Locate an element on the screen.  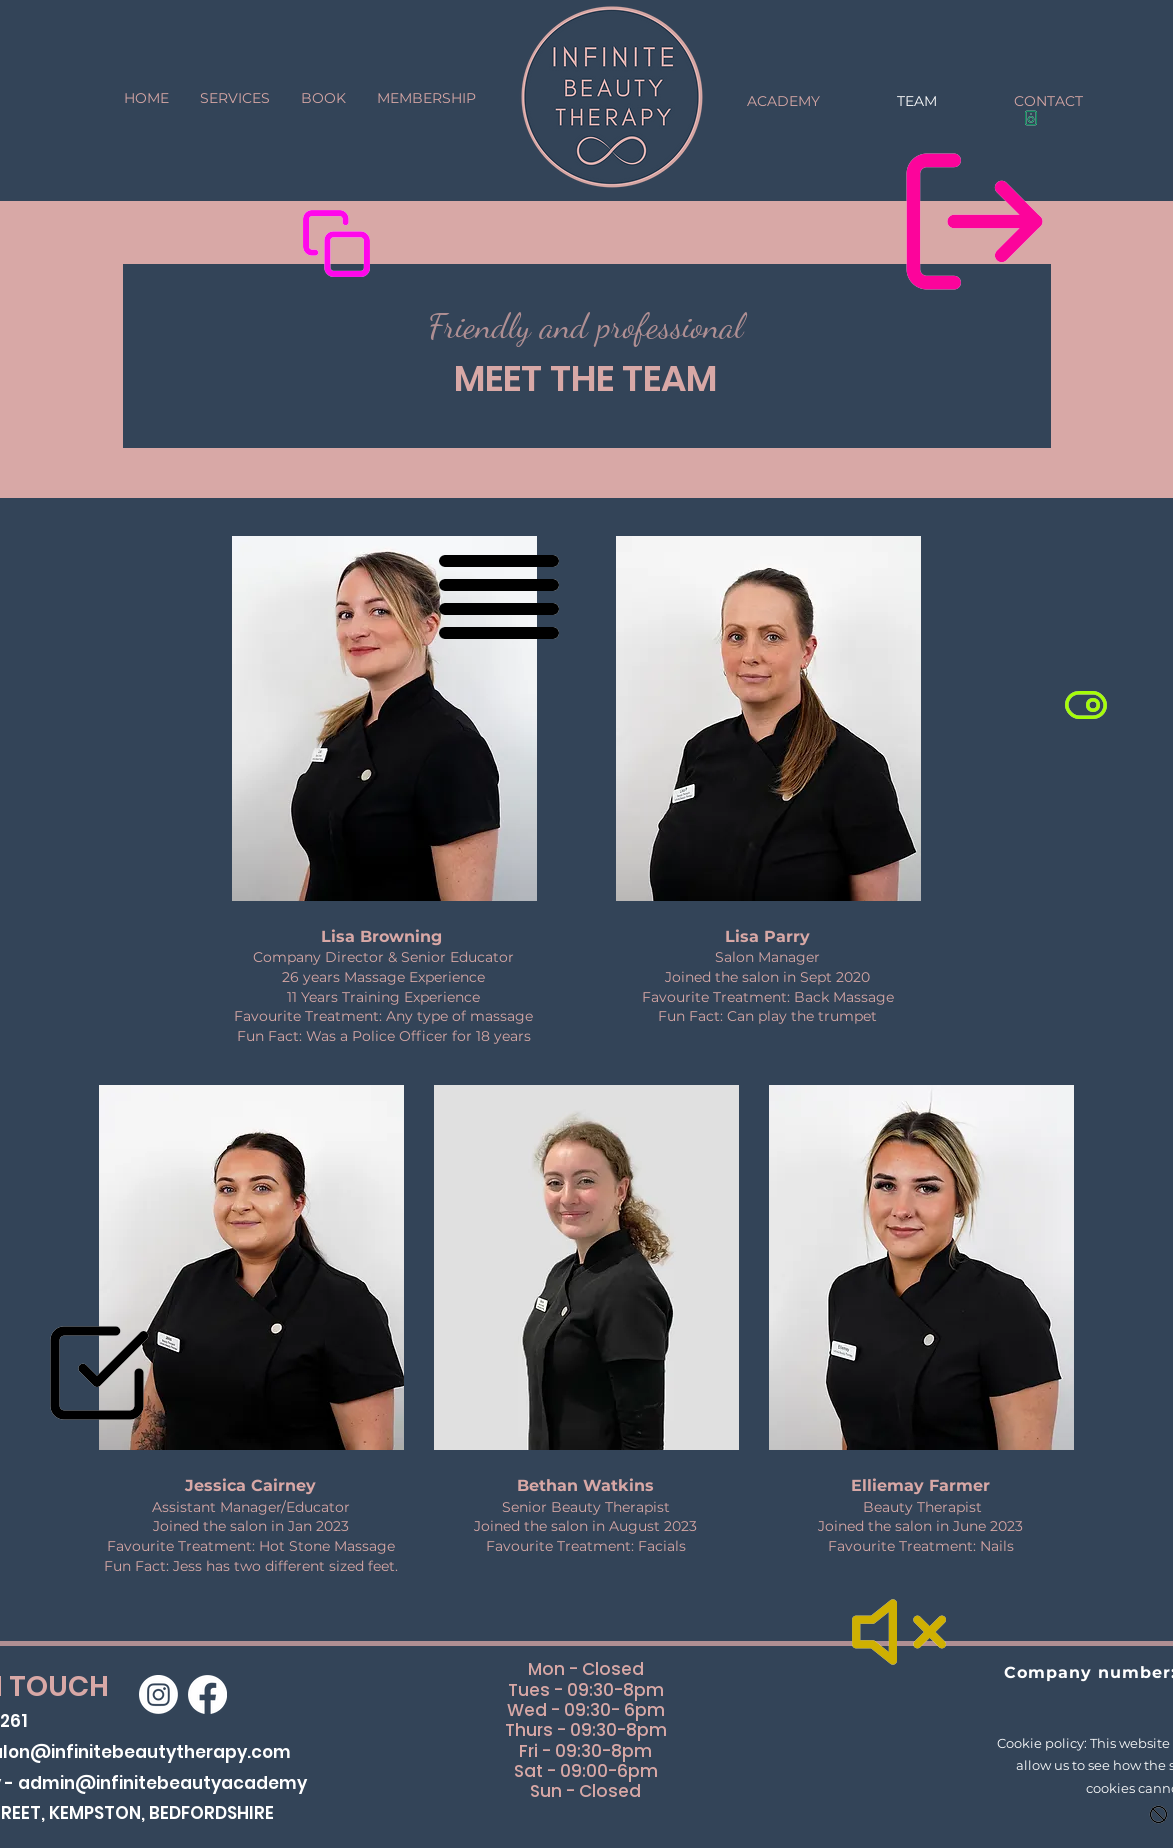
indicates a blocked or prohibited action is located at coordinates (1158, 1814).